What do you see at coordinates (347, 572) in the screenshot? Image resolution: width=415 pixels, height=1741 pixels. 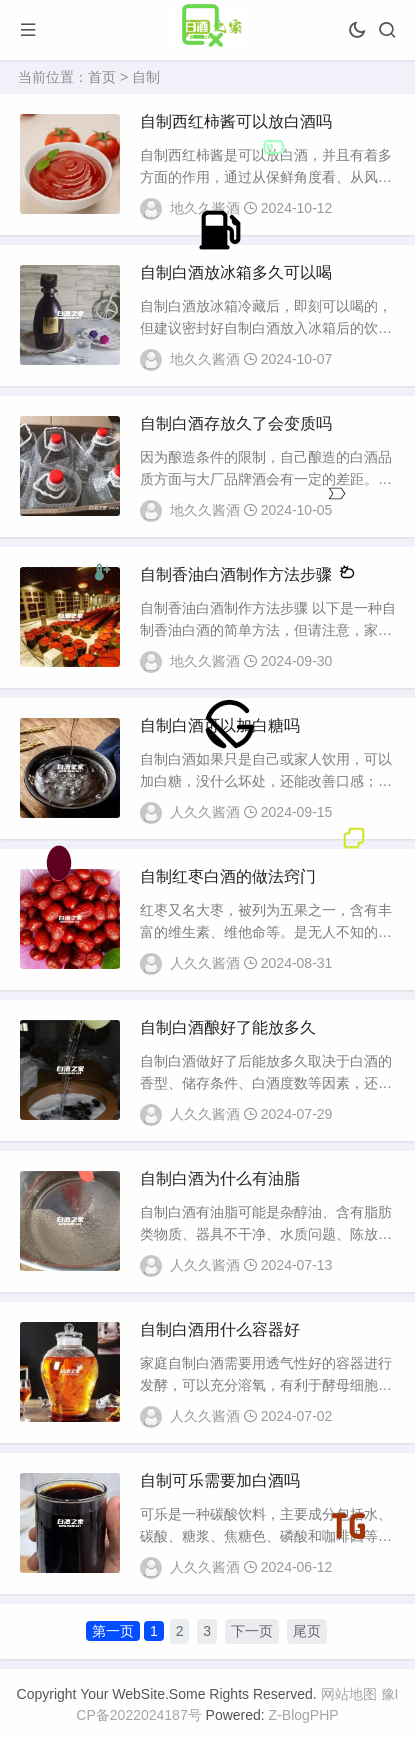 I see `view current weather conditions` at bounding box center [347, 572].